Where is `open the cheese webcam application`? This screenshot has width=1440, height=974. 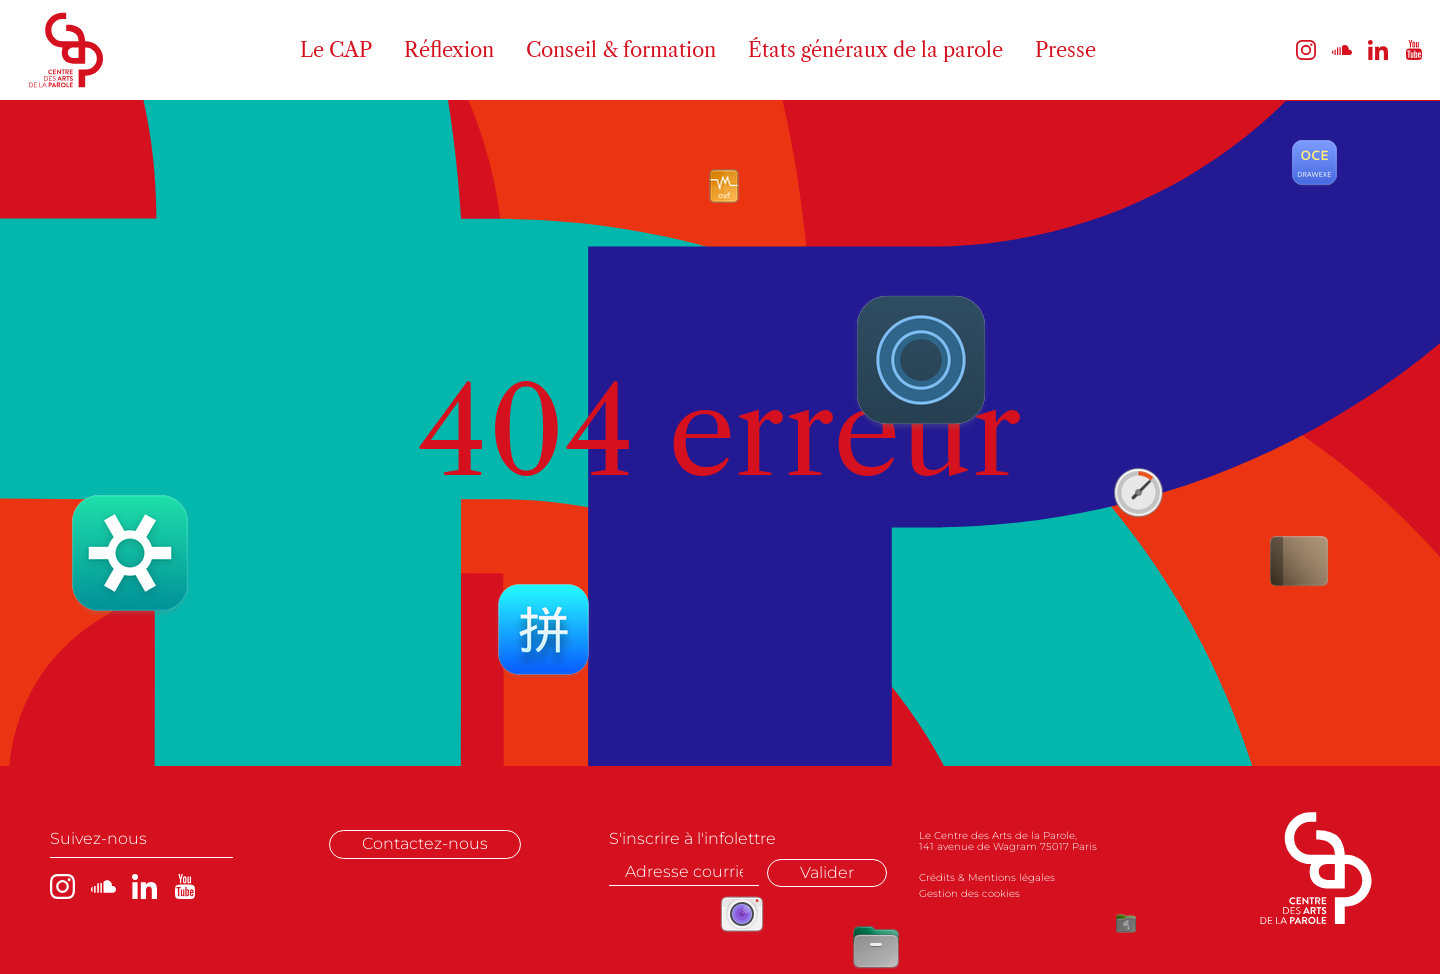 open the cheese webcam application is located at coordinates (742, 914).